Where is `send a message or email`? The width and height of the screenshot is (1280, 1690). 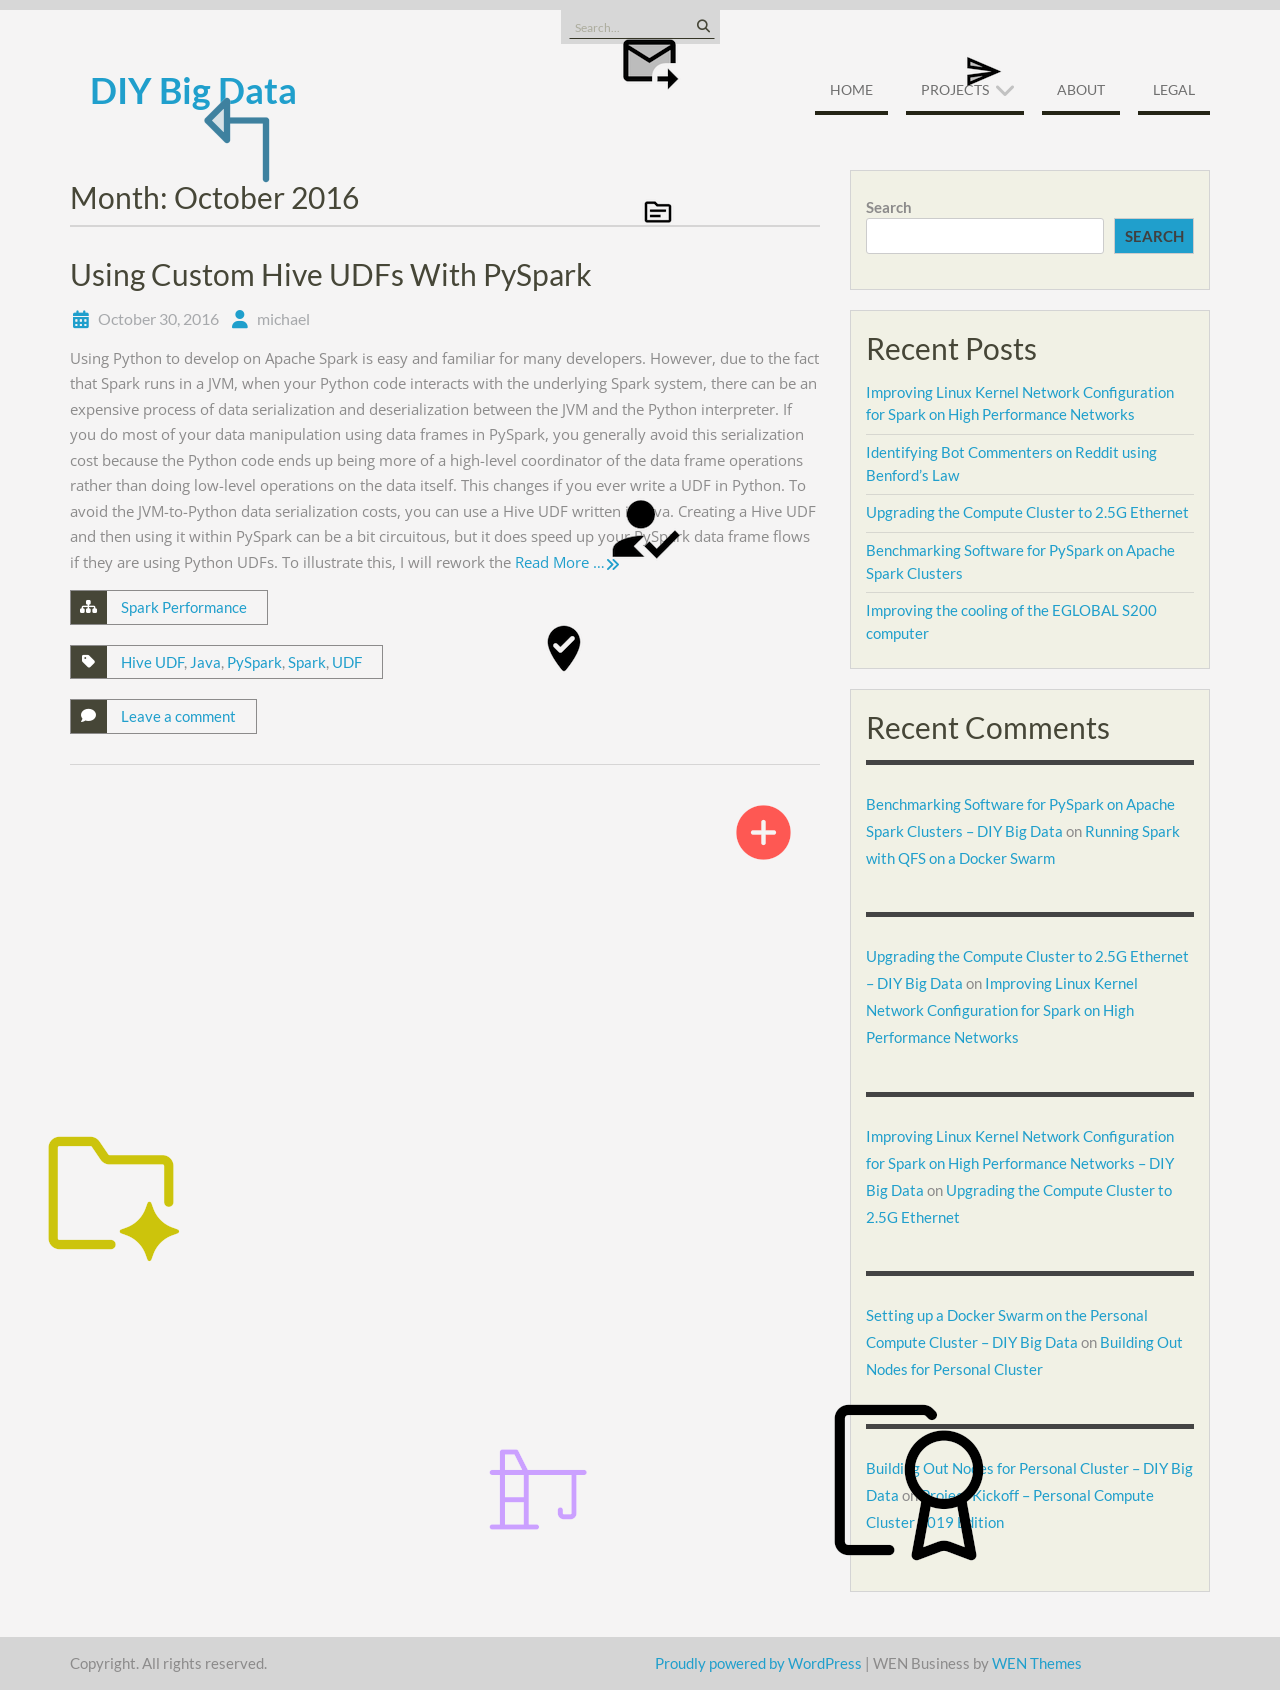 send a message or email is located at coordinates (983, 71).